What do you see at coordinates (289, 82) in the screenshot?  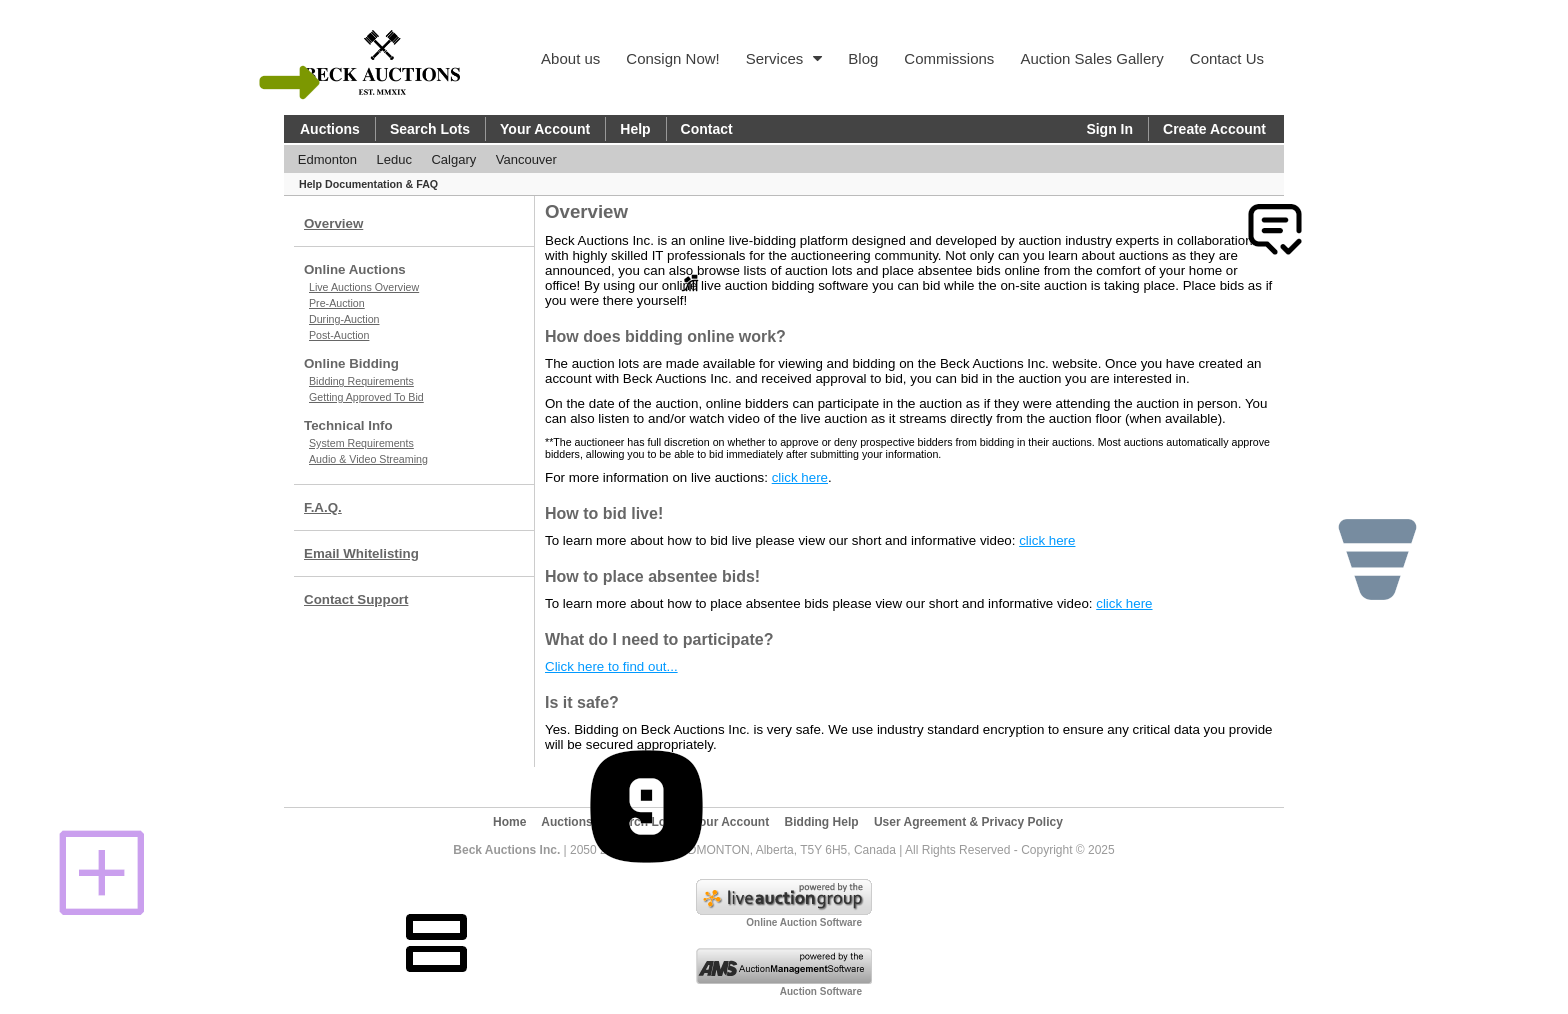 I see `go to next item or step` at bounding box center [289, 82].